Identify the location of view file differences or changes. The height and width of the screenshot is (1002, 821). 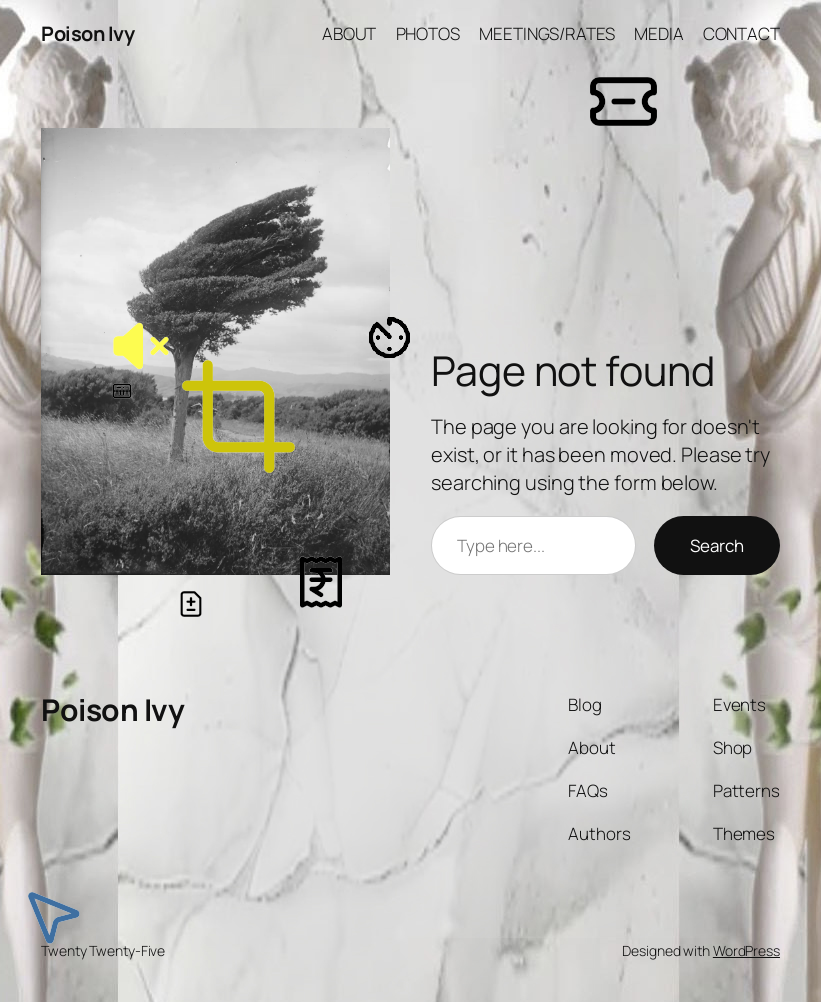
(191, 604).